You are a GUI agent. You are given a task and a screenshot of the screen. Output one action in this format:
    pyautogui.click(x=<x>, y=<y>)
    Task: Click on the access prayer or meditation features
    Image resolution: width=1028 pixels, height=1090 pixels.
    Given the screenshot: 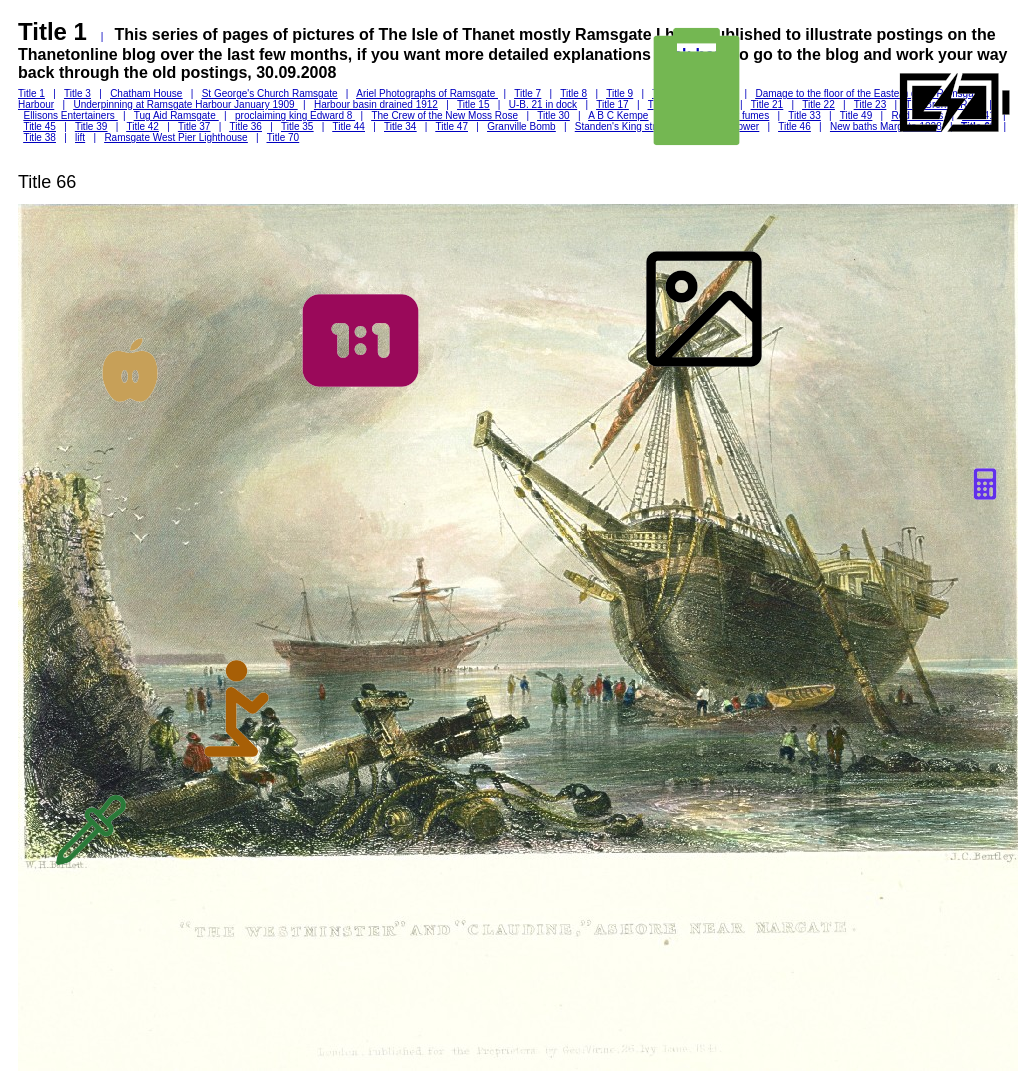 What is the action you would take?
    pyautogui.click(x=236, y=708)
    